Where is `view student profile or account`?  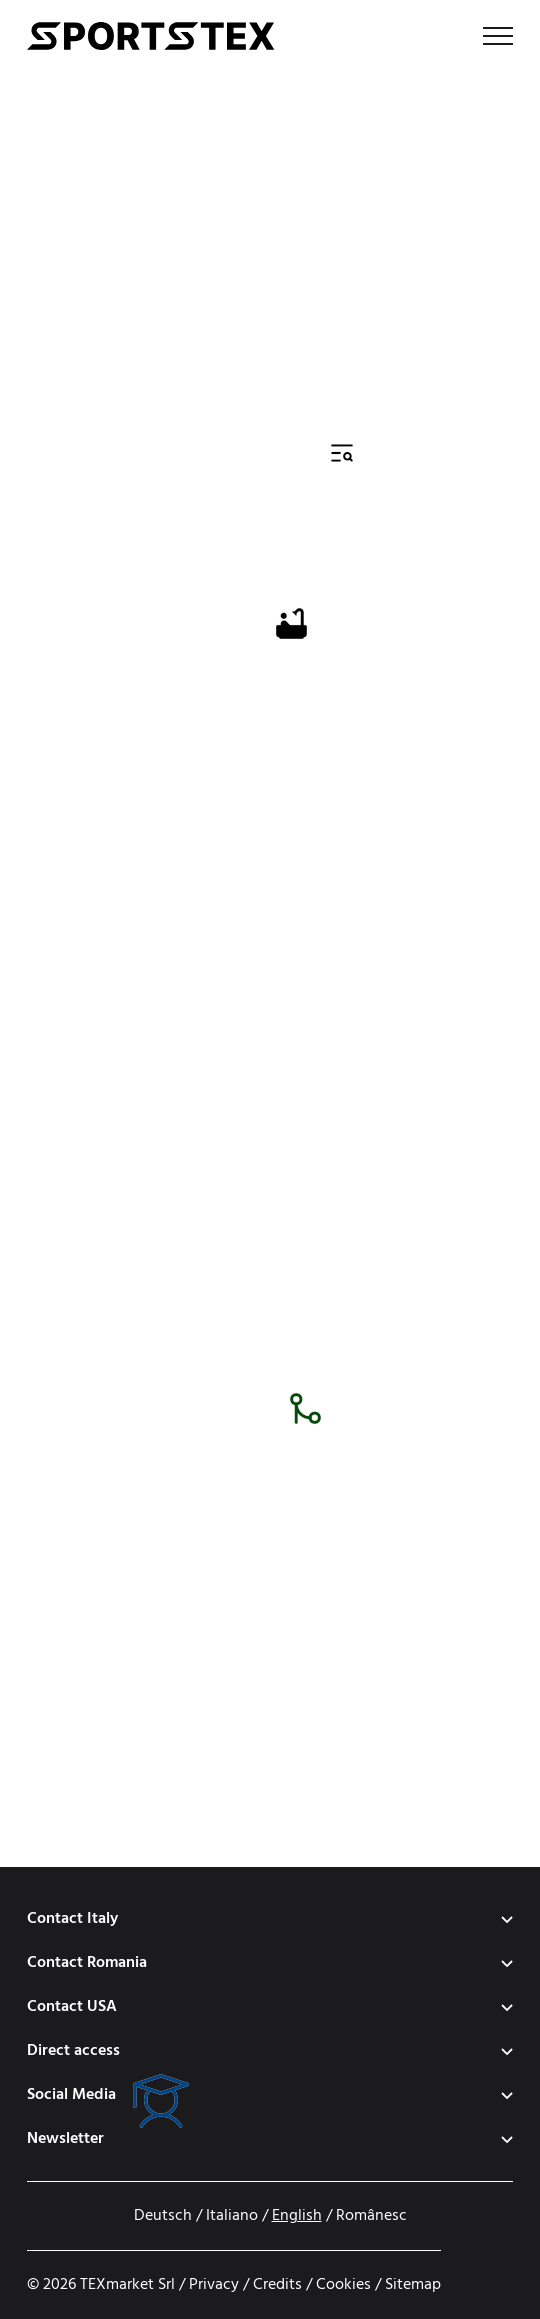
view student profile or account is located at coordinates (161, 2102).